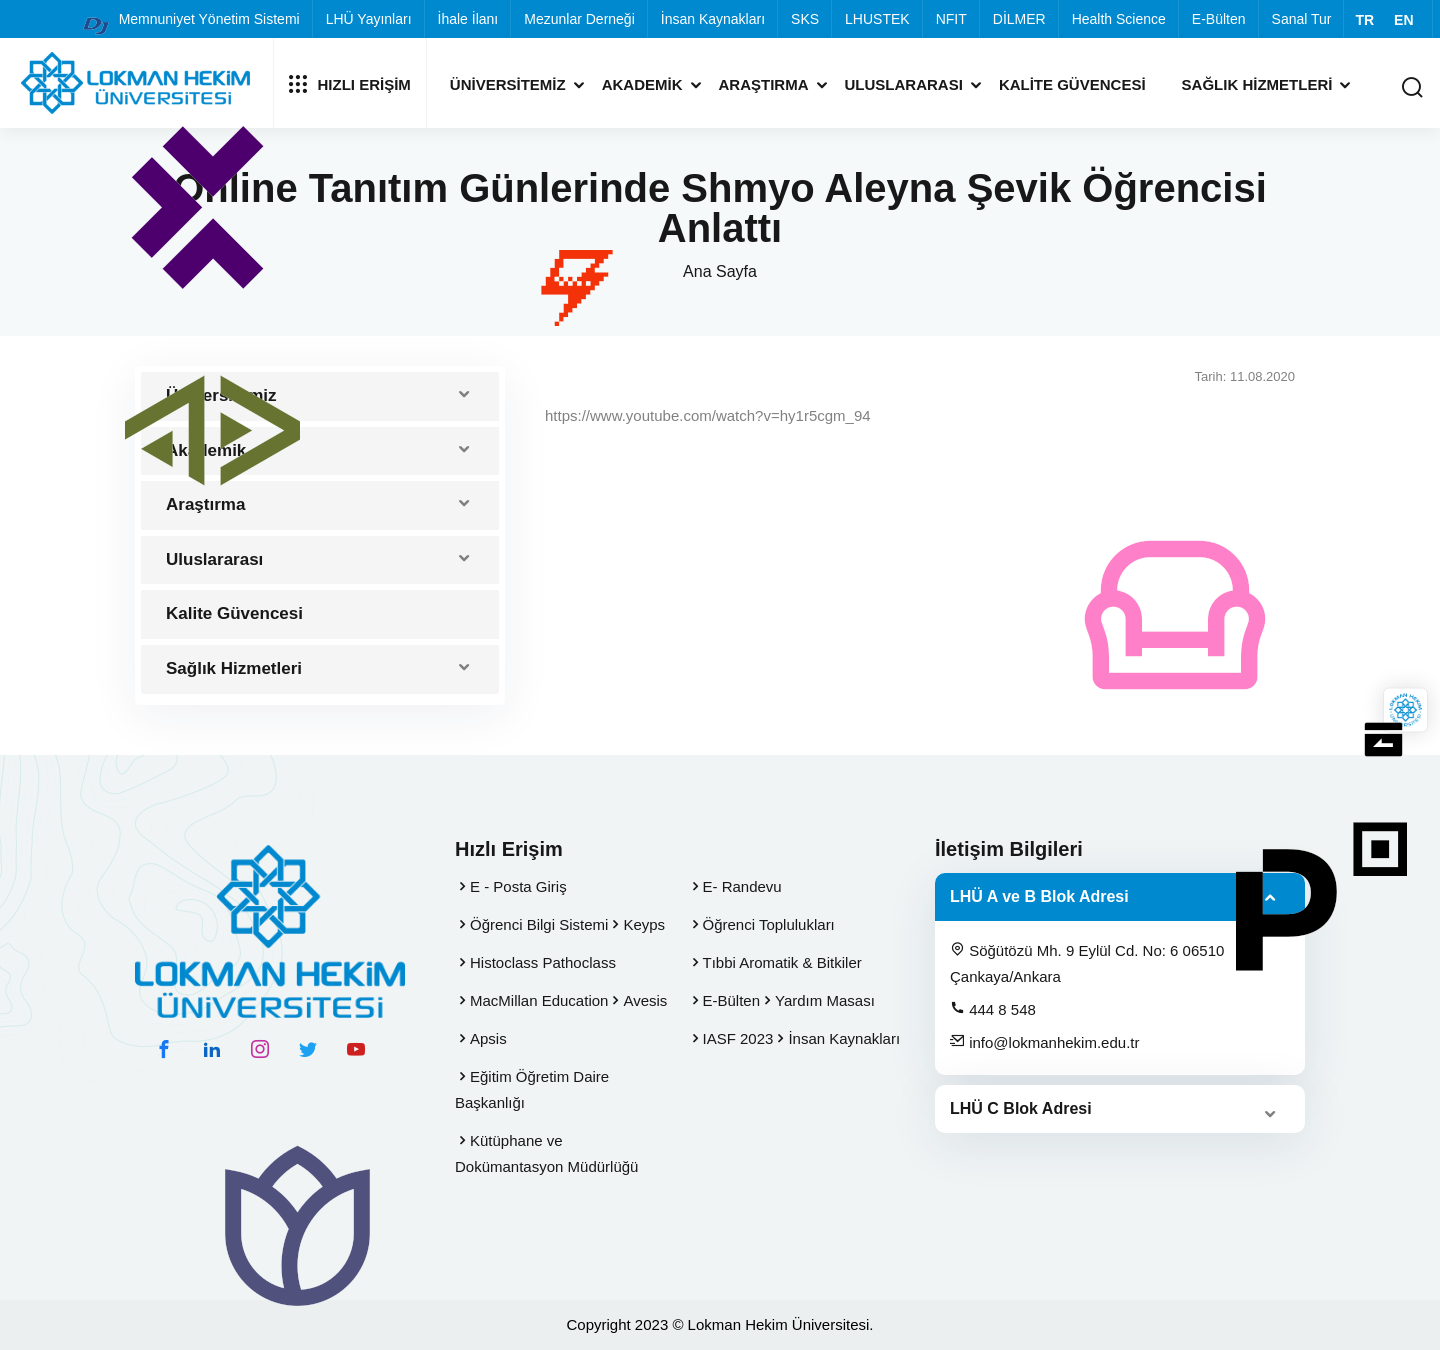 The height and width of the screenshot is (1350, 1440). What do you see at coordinates (96, 26) in the screenshot?
I see `pioneer dj brand logo` at bounding box center [96, 26].